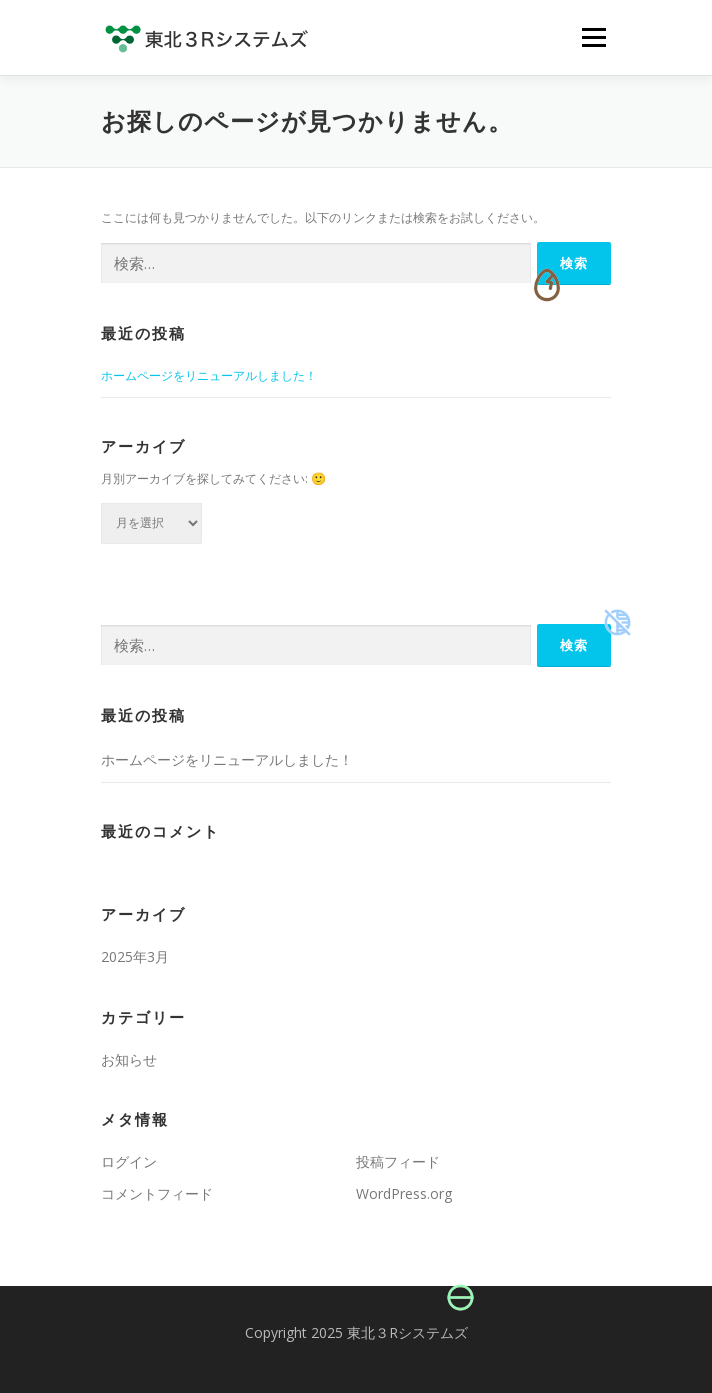 The height and width of the screenshot is (1393, 712). I want to click on indicates a cracked or broken item, so click(547, 285).